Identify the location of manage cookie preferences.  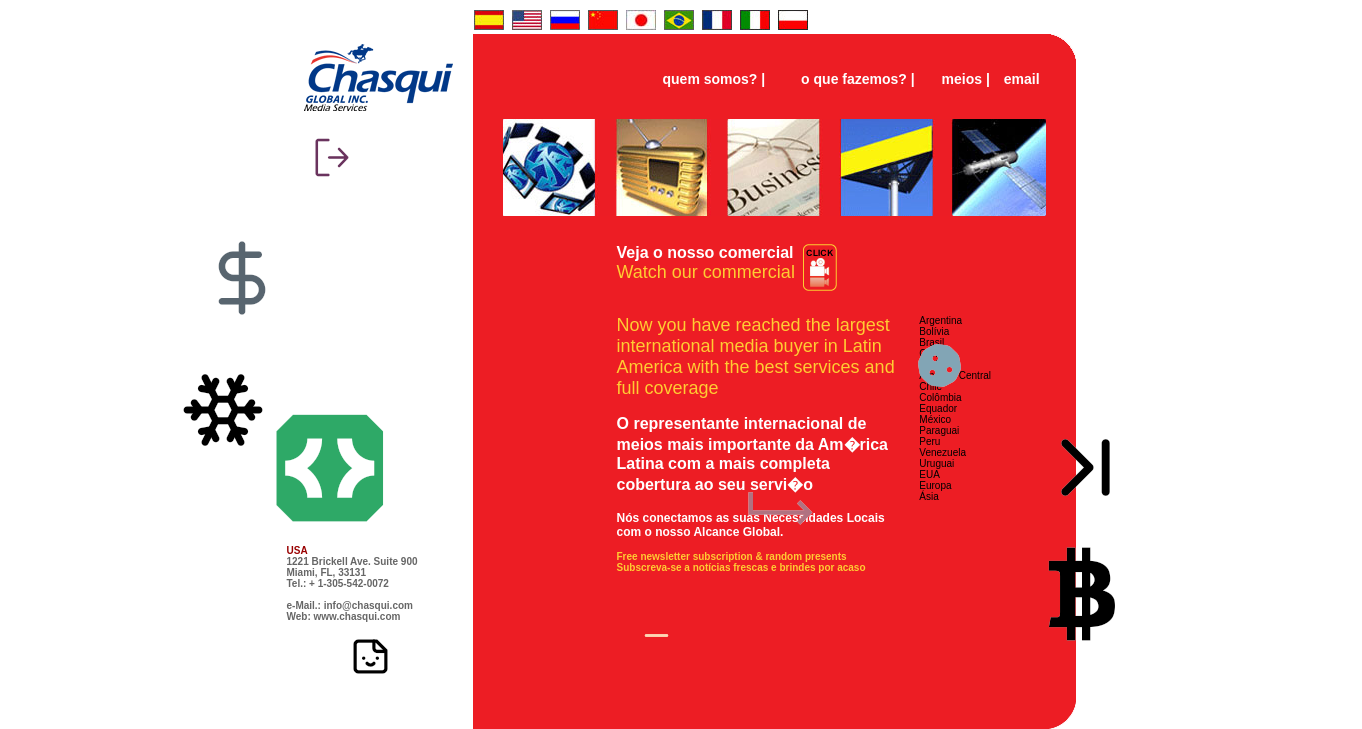
(939, 365).